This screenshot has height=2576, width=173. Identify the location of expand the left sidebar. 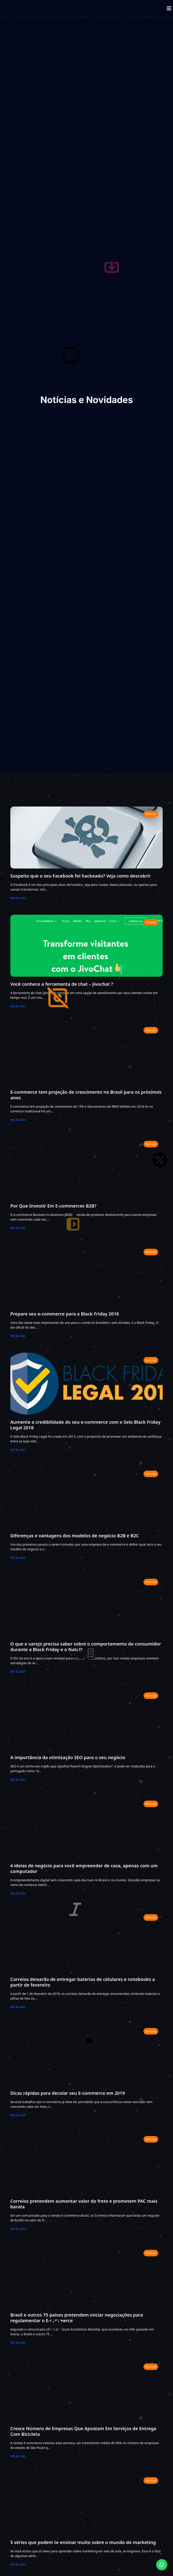
(73, 1224).